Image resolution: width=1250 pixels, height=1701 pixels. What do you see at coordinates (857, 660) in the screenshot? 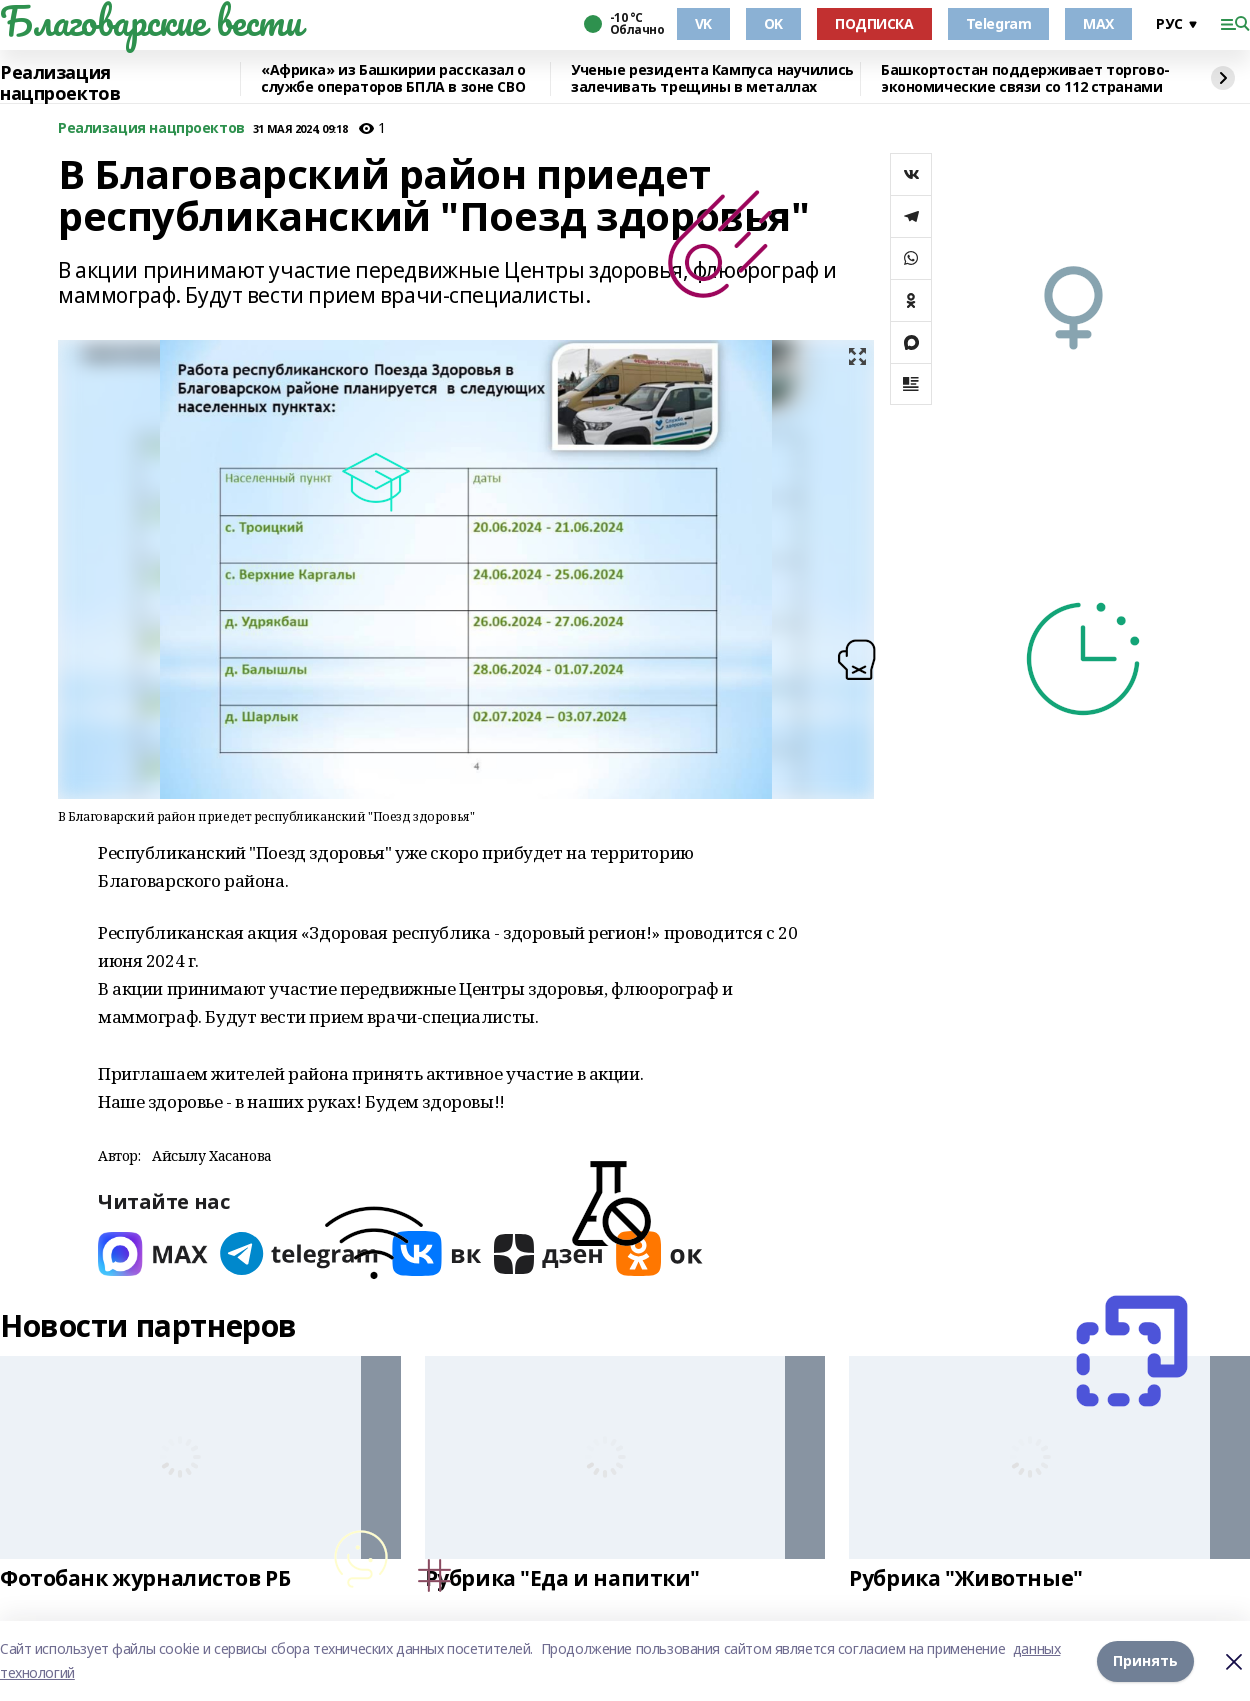
I see `access boxing or combat sports content` at bounding box center [857, 660].